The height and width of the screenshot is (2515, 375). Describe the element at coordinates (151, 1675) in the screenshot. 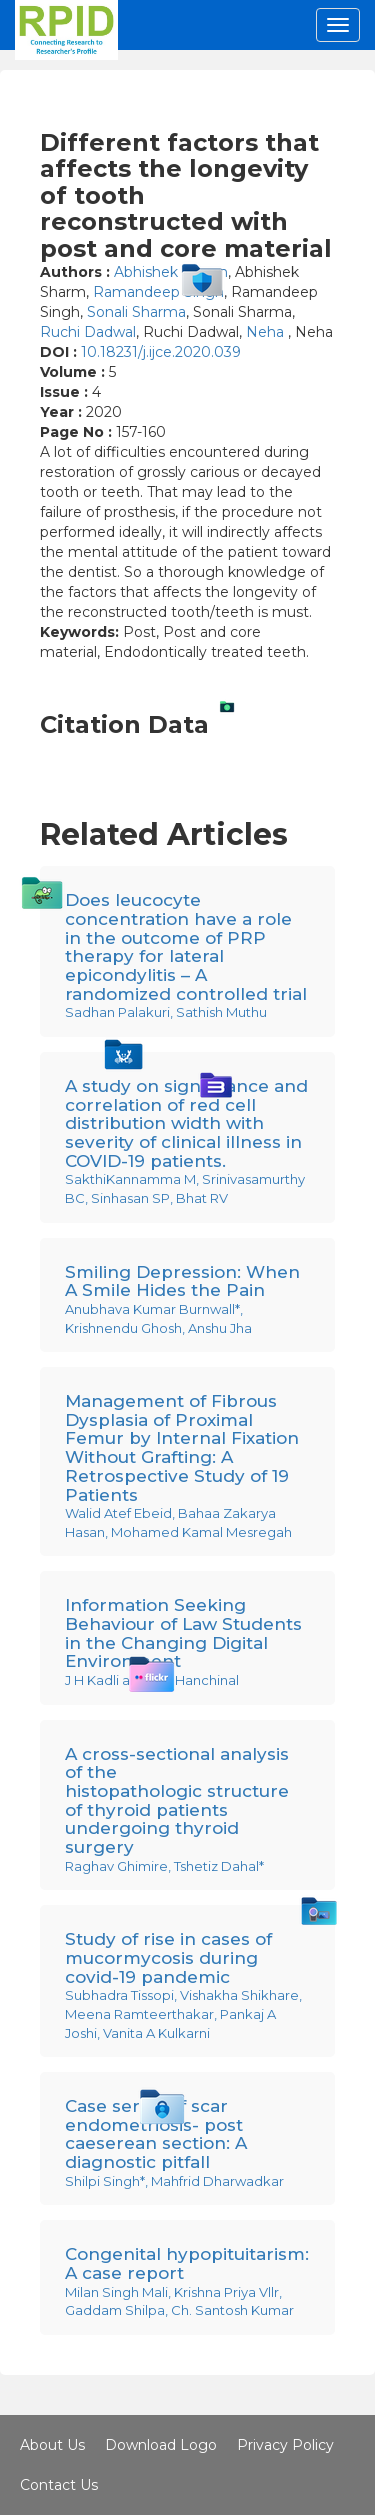

I see `open folder containing flickr downloads or exports` at that location.